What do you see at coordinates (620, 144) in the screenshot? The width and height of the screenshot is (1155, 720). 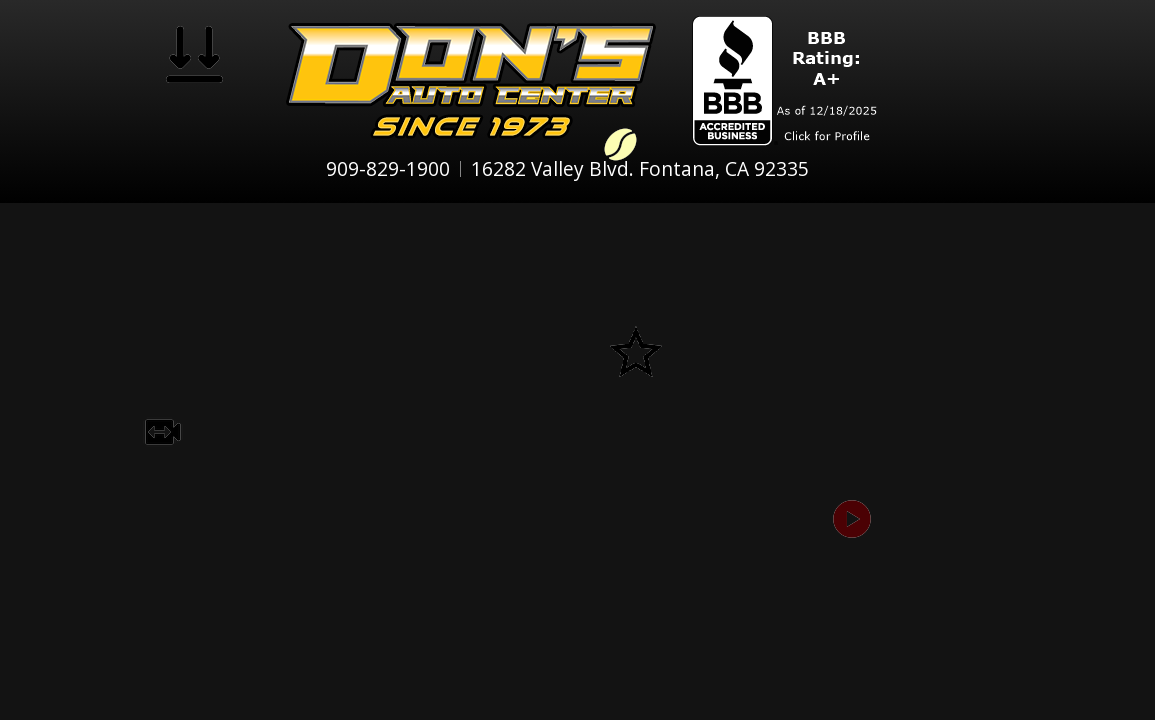 I see `browse coffee shops or cafés nearby` at bounding box center [620, 144].